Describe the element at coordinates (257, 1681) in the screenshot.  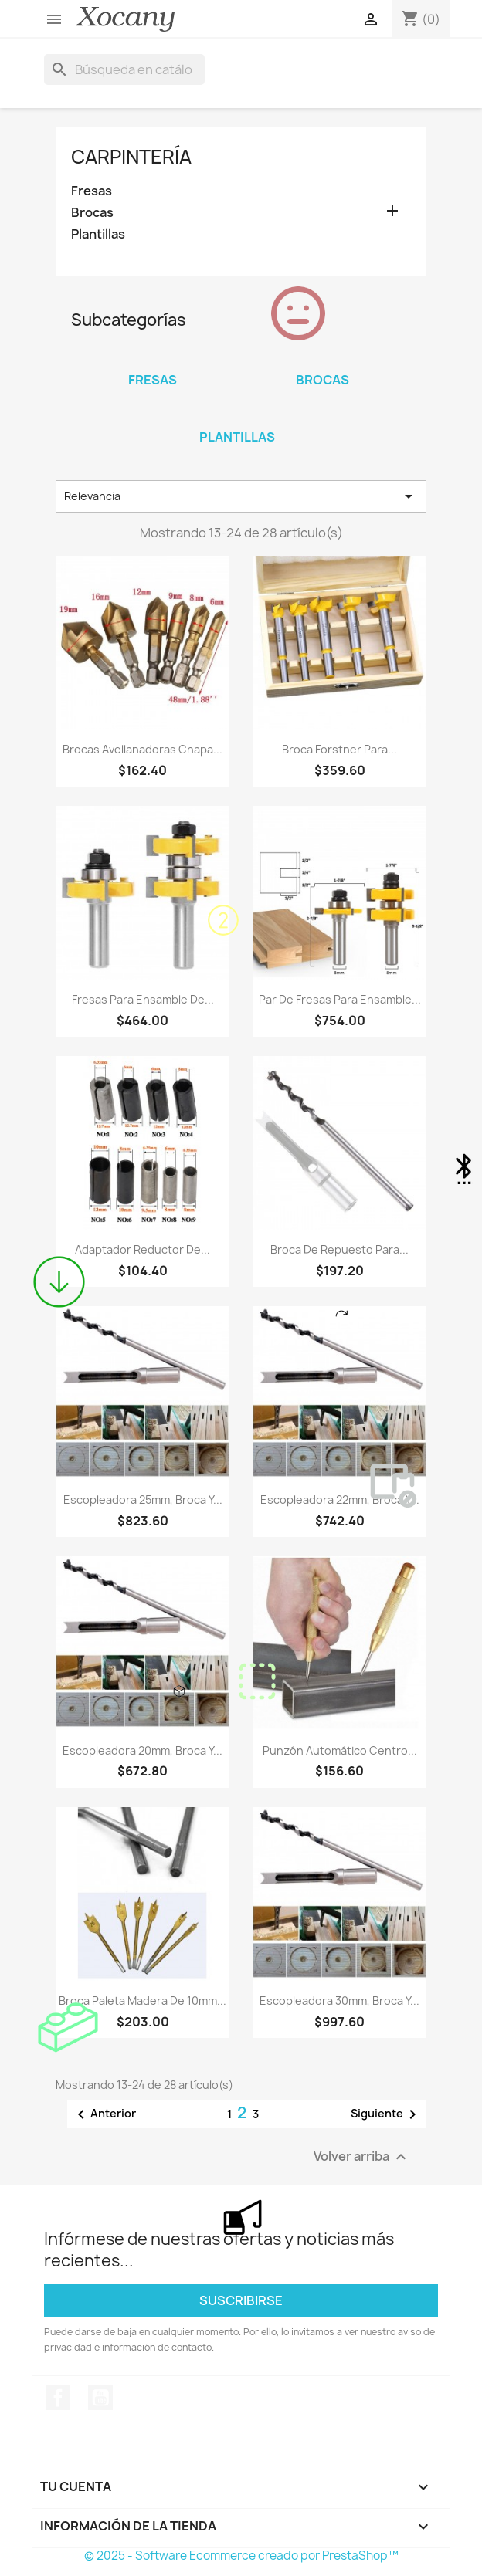
I see `select or define a region` at that location.